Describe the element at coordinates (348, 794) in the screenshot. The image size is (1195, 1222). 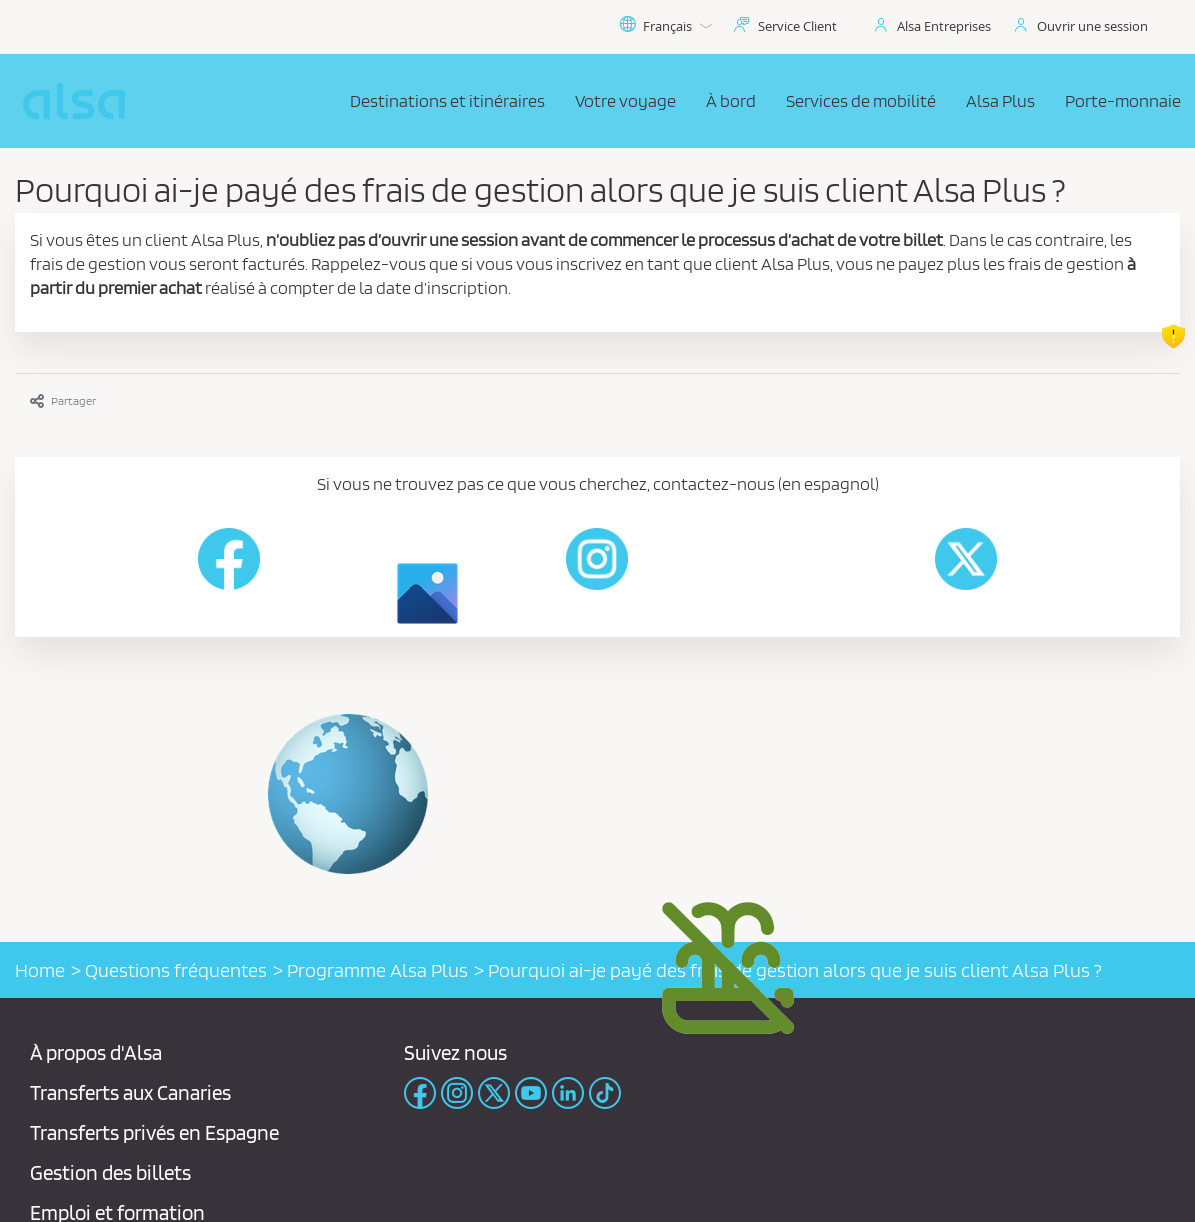
I see `access global or international settings` at that location.